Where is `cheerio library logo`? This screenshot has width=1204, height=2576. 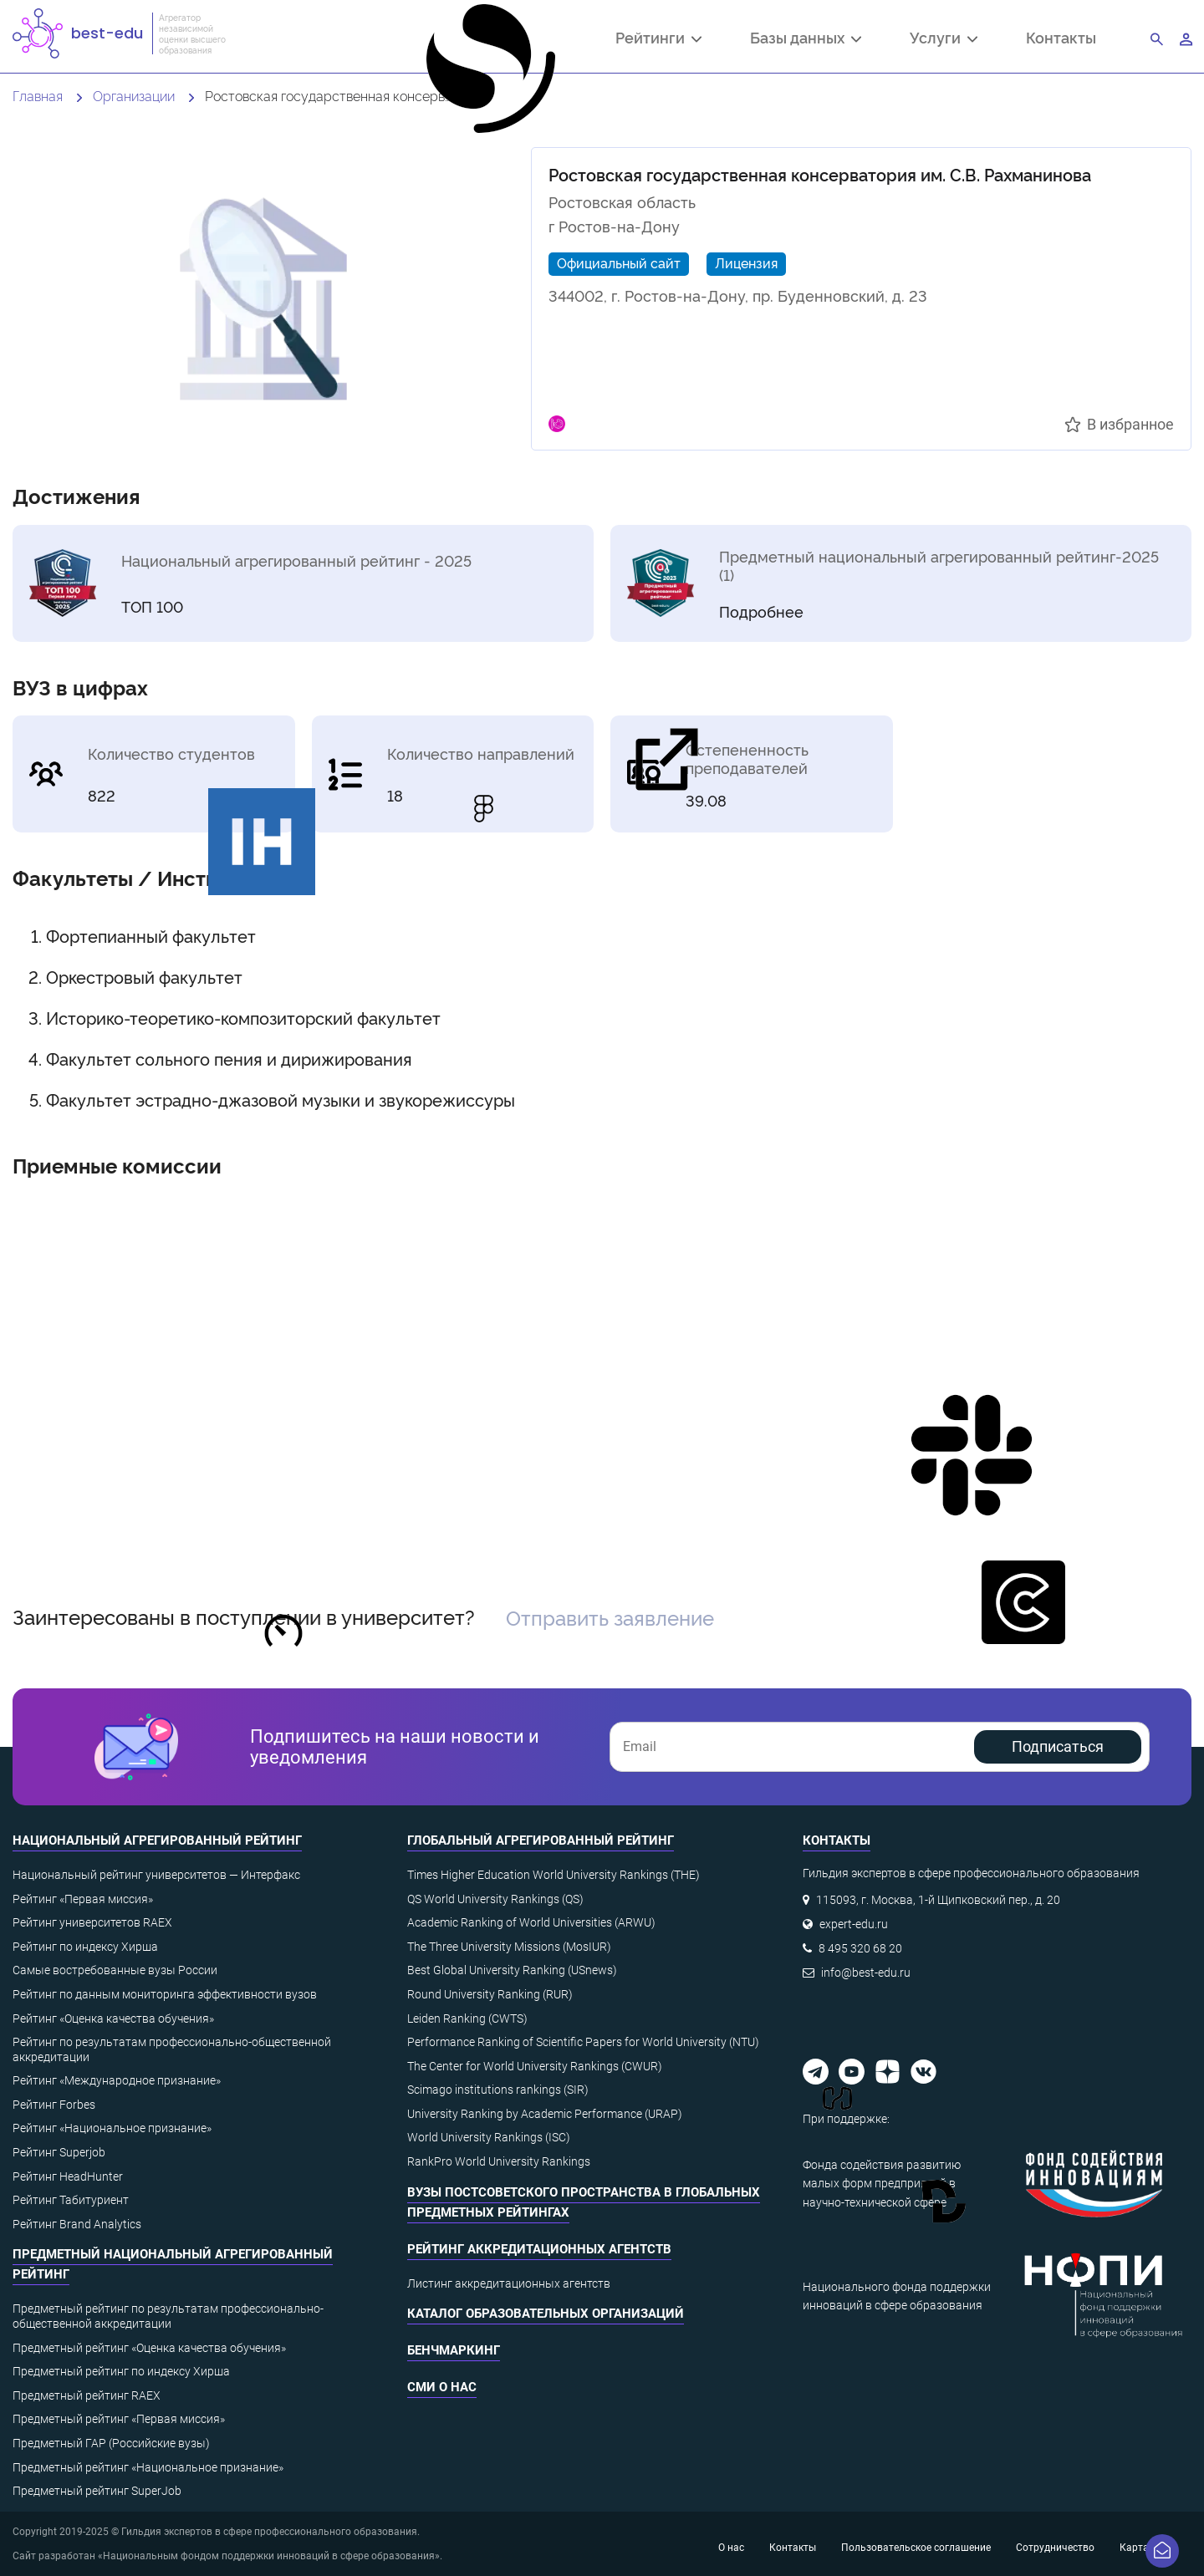
cheerio library logo is located at coordinates (1023, 1602).